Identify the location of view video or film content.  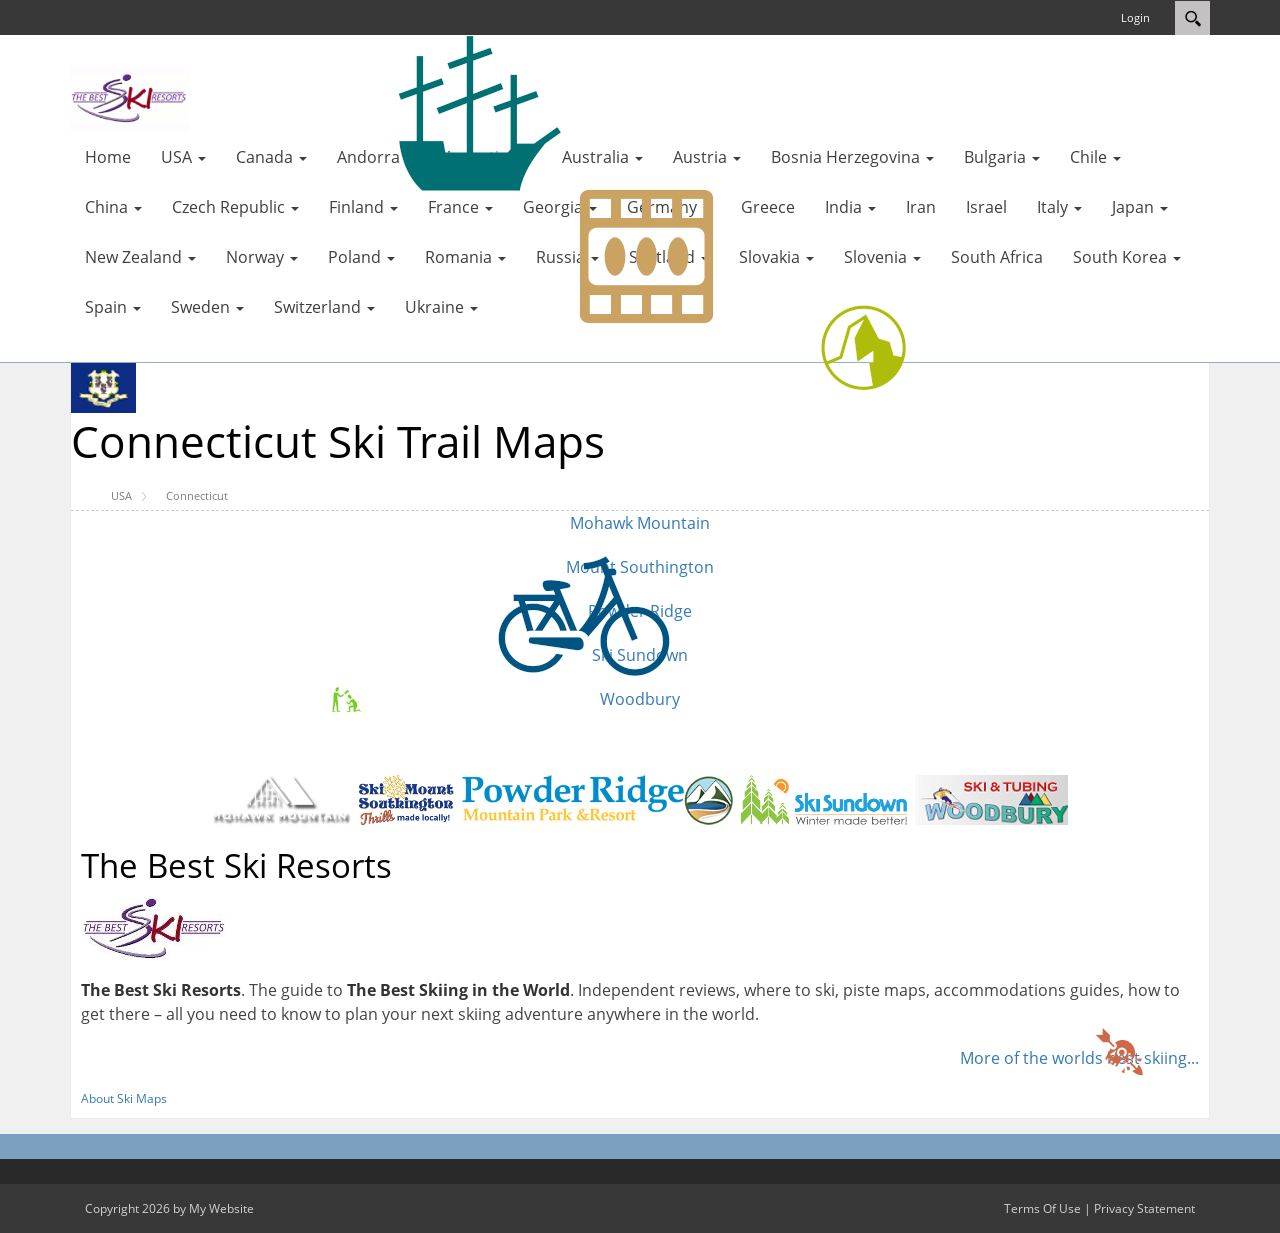
(646, 256).